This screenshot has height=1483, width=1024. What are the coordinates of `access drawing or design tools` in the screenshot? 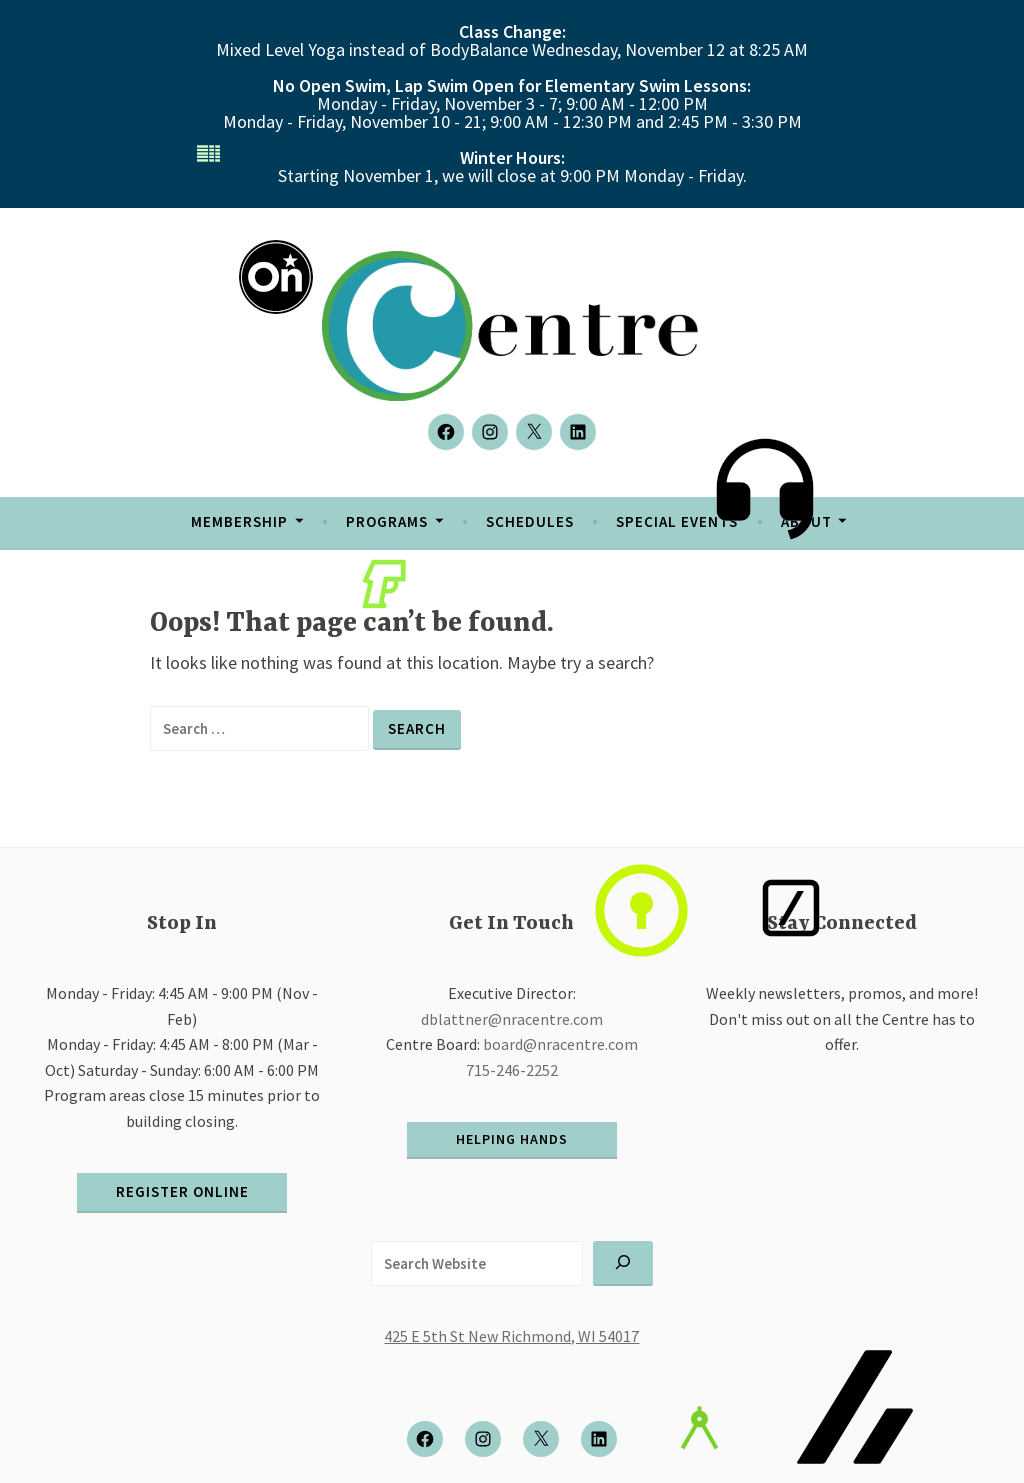 It's located at (699, 1427).